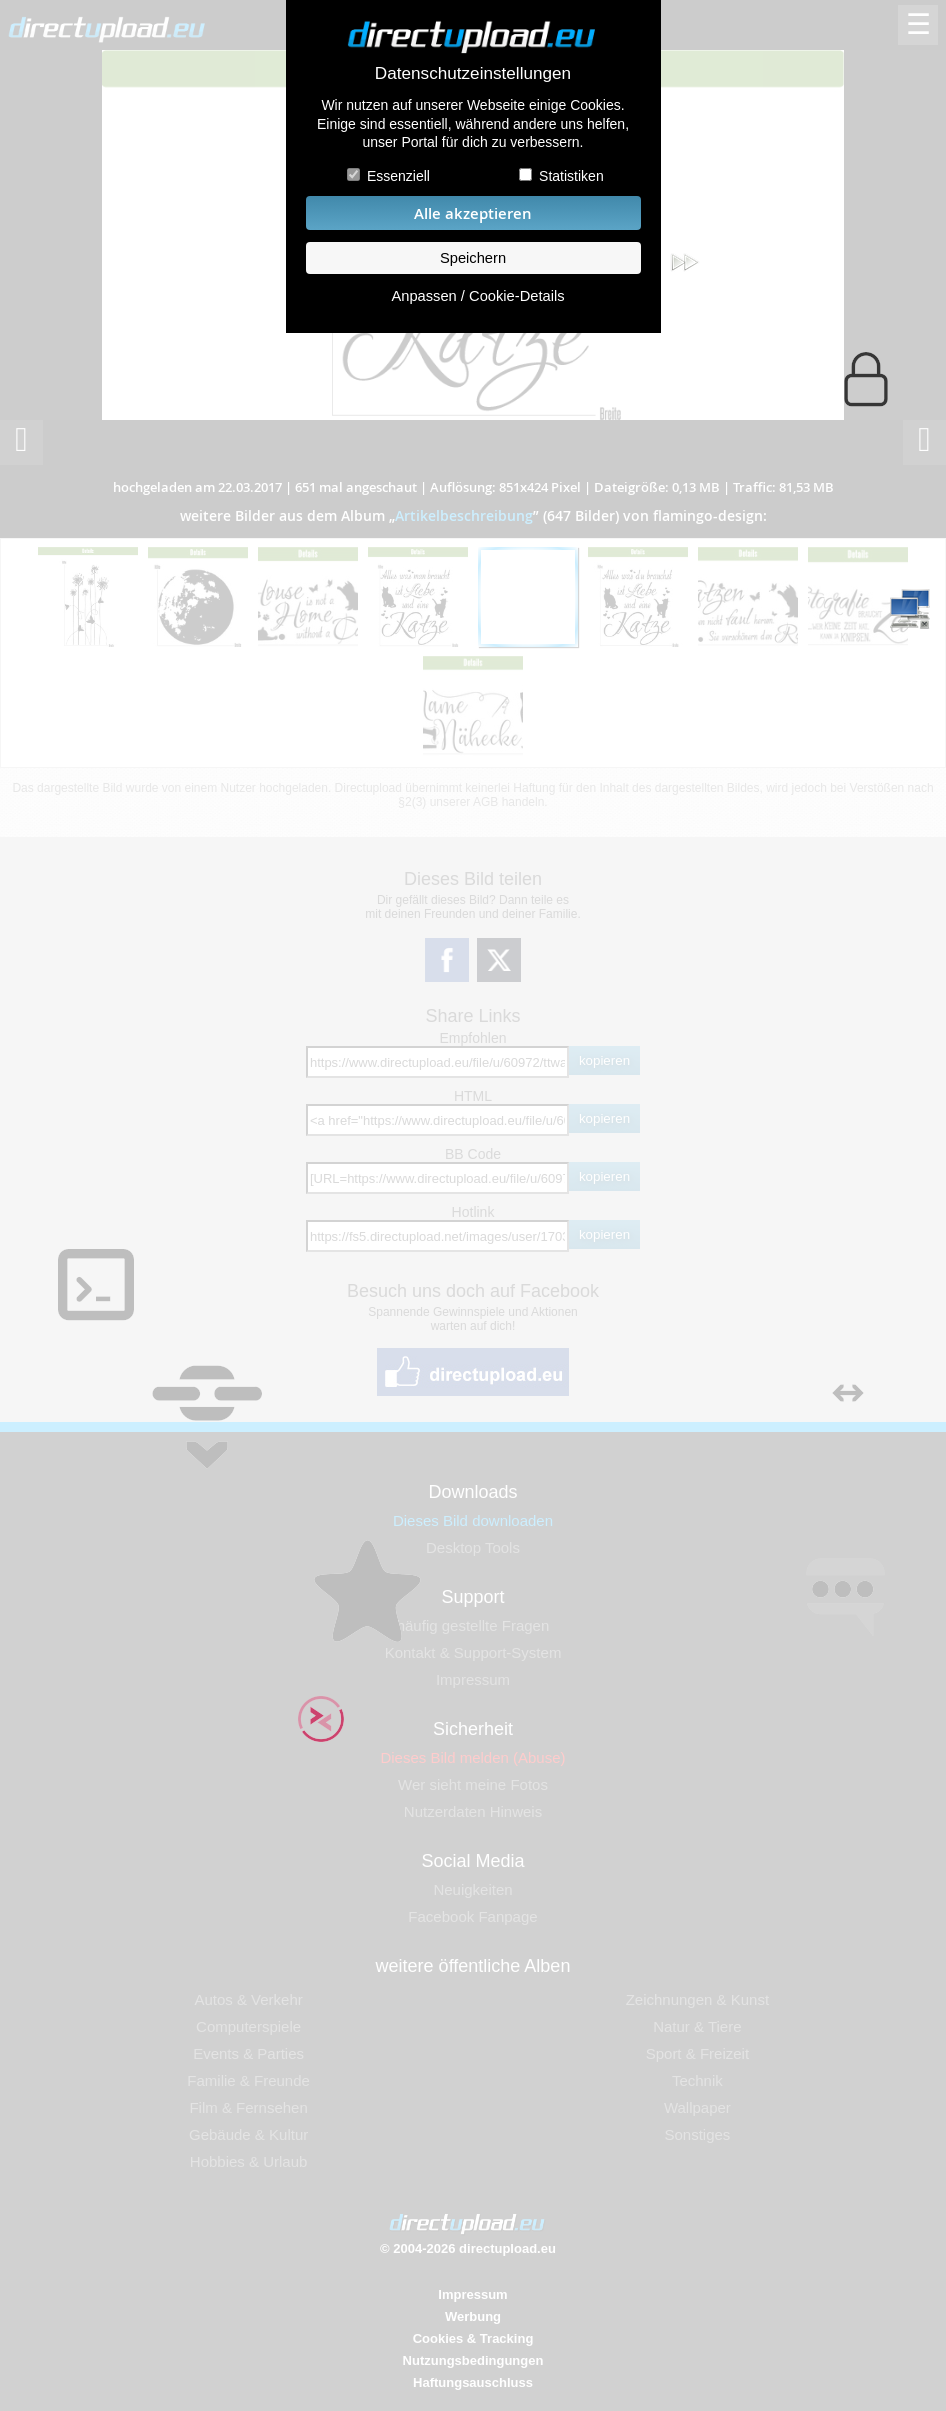  I want to click on indicates no network connection available, so click(909, 608).